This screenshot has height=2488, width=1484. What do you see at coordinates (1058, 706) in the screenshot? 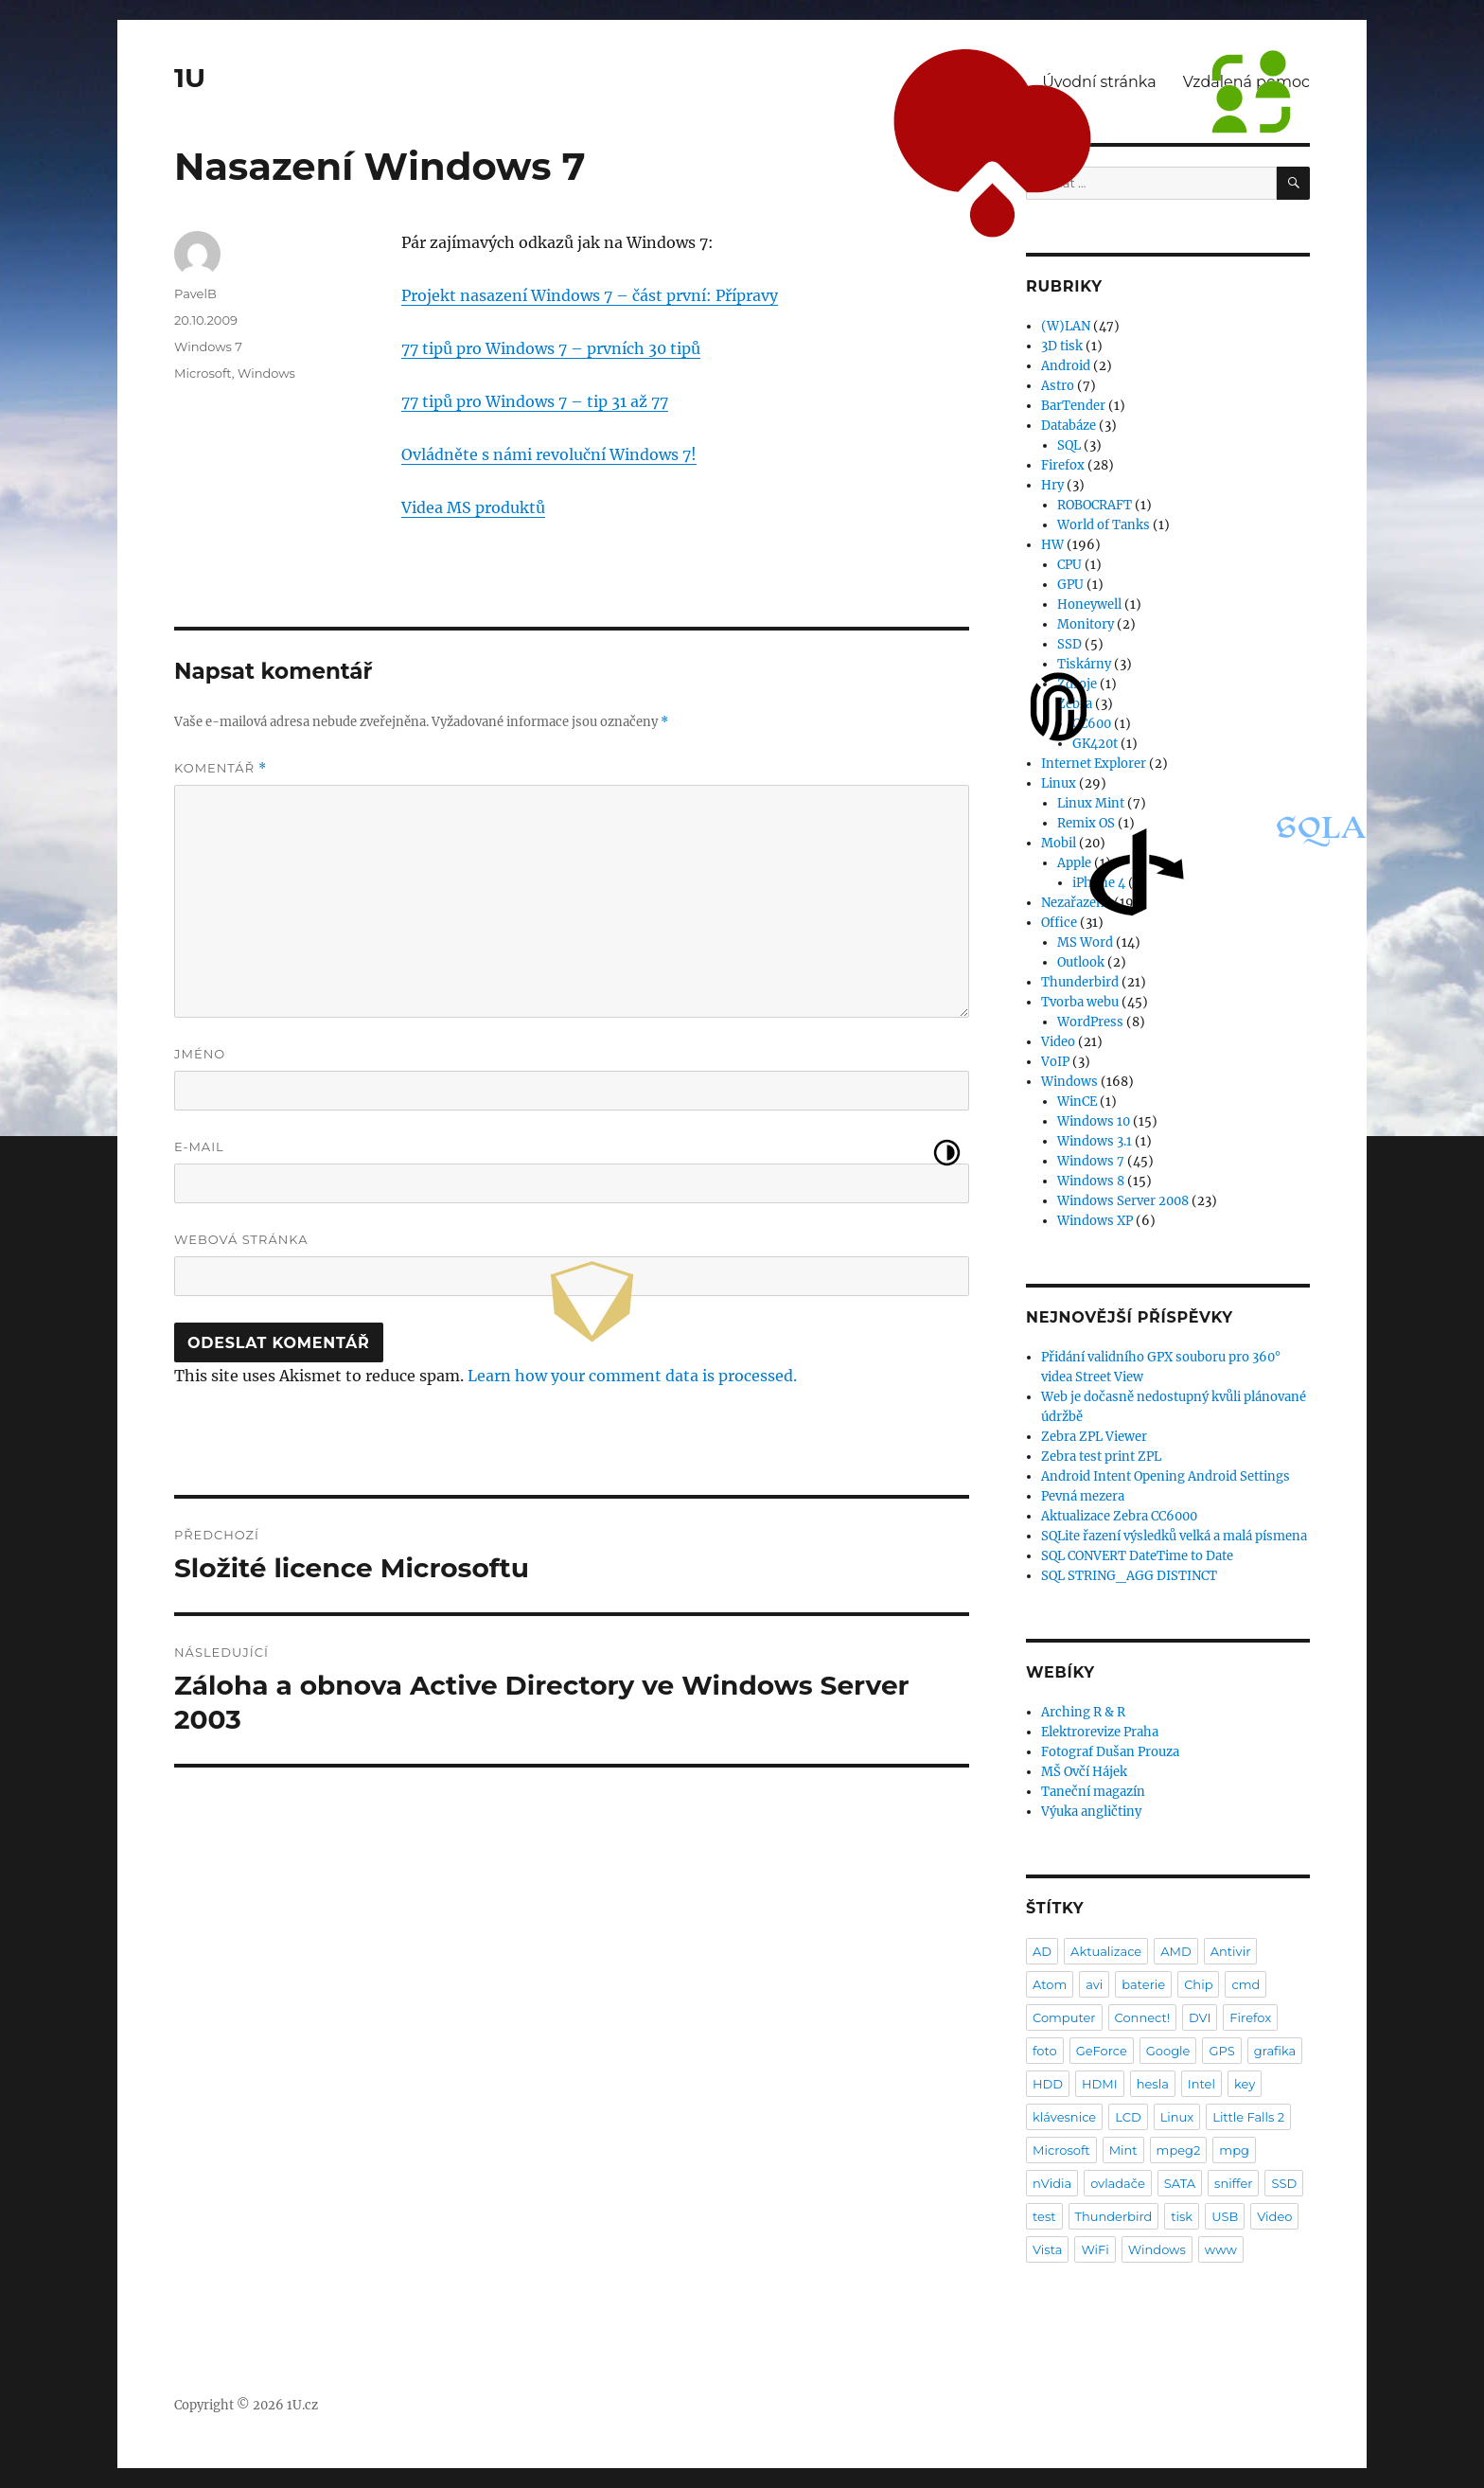
I see `enable fingerprint authentication` at bounding box center [1058, 706].